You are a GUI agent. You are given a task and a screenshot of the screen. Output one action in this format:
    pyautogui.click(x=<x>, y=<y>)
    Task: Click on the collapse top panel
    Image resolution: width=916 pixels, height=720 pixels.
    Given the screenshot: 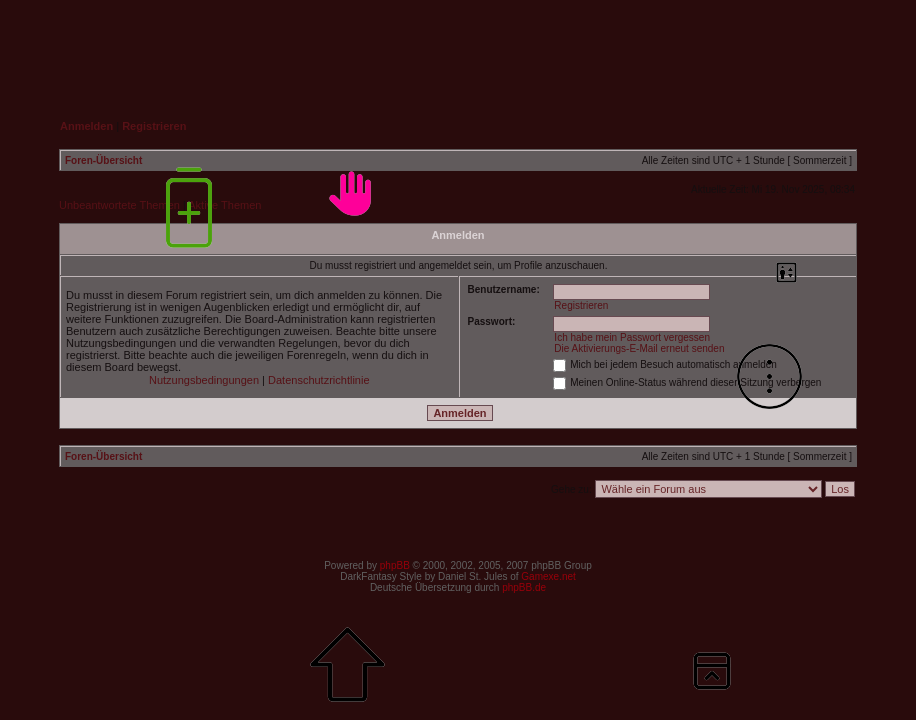 What is the action you would take?
    pyautogui.click(x=712, y=671)
    